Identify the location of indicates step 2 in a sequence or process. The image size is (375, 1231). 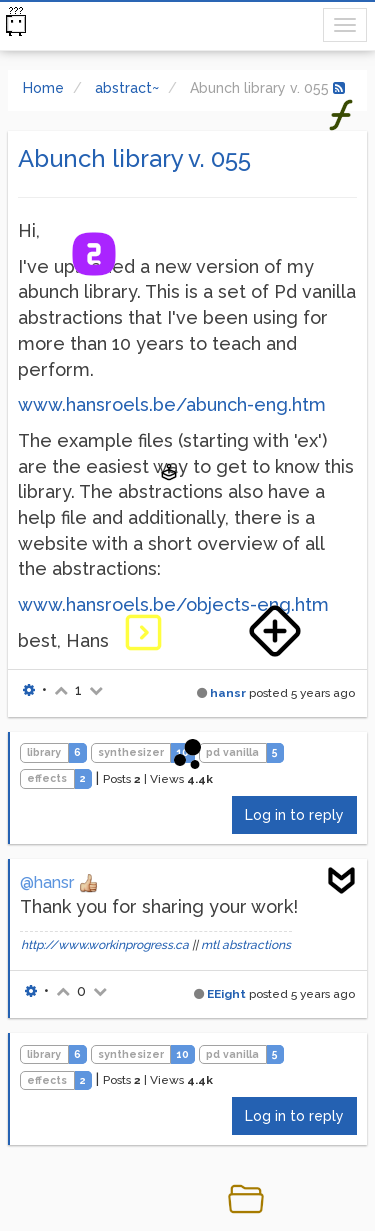
(94, 254).